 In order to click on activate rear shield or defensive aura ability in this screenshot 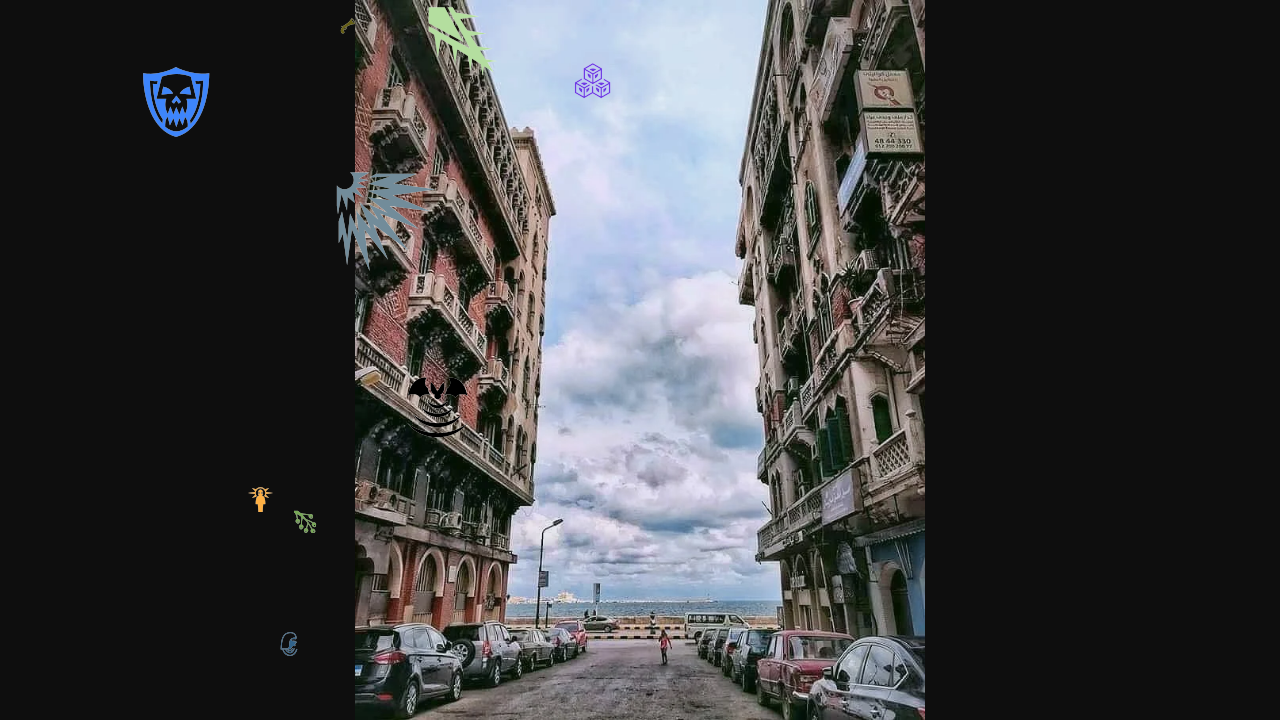, I will do `click(260, 499)`.